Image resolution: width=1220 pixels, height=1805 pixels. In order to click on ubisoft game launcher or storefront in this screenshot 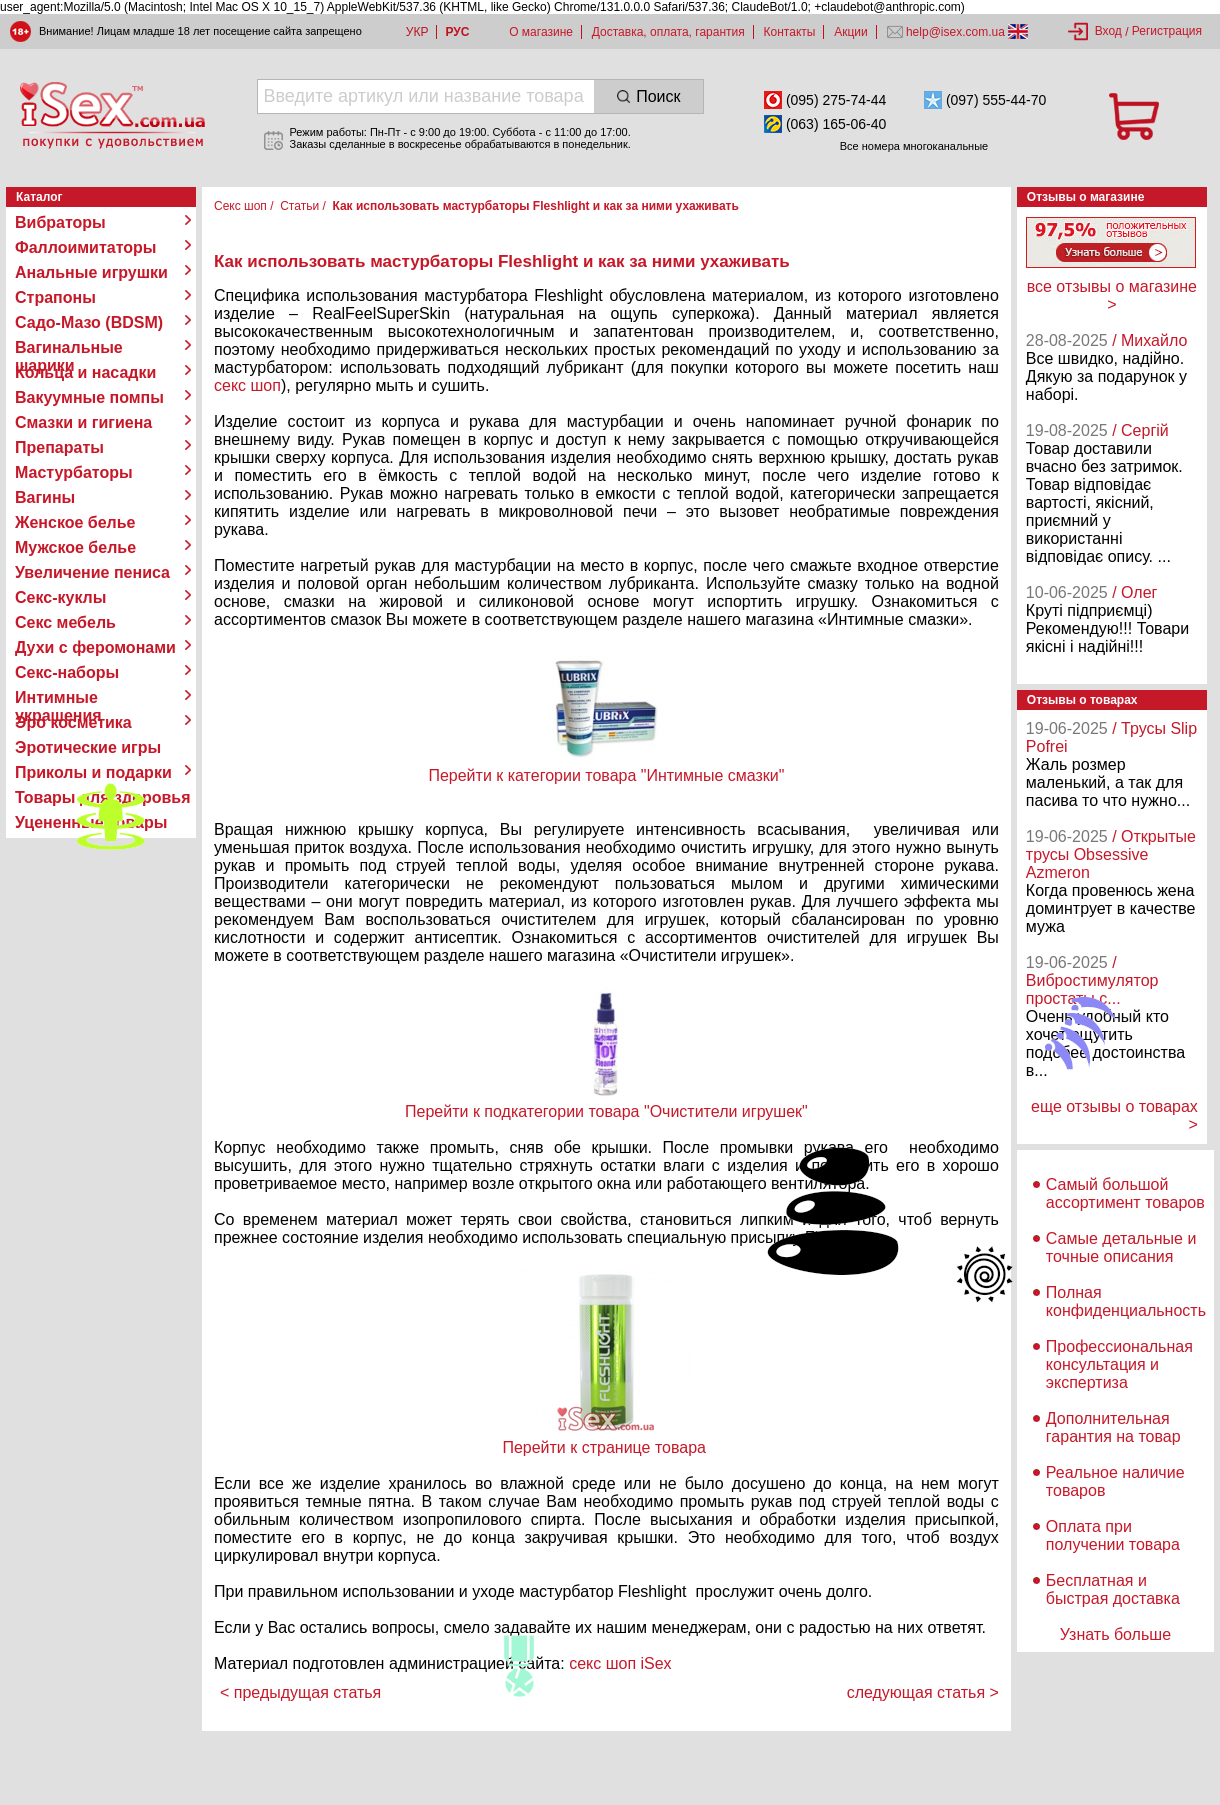, I will do `click(984, 1274)`.